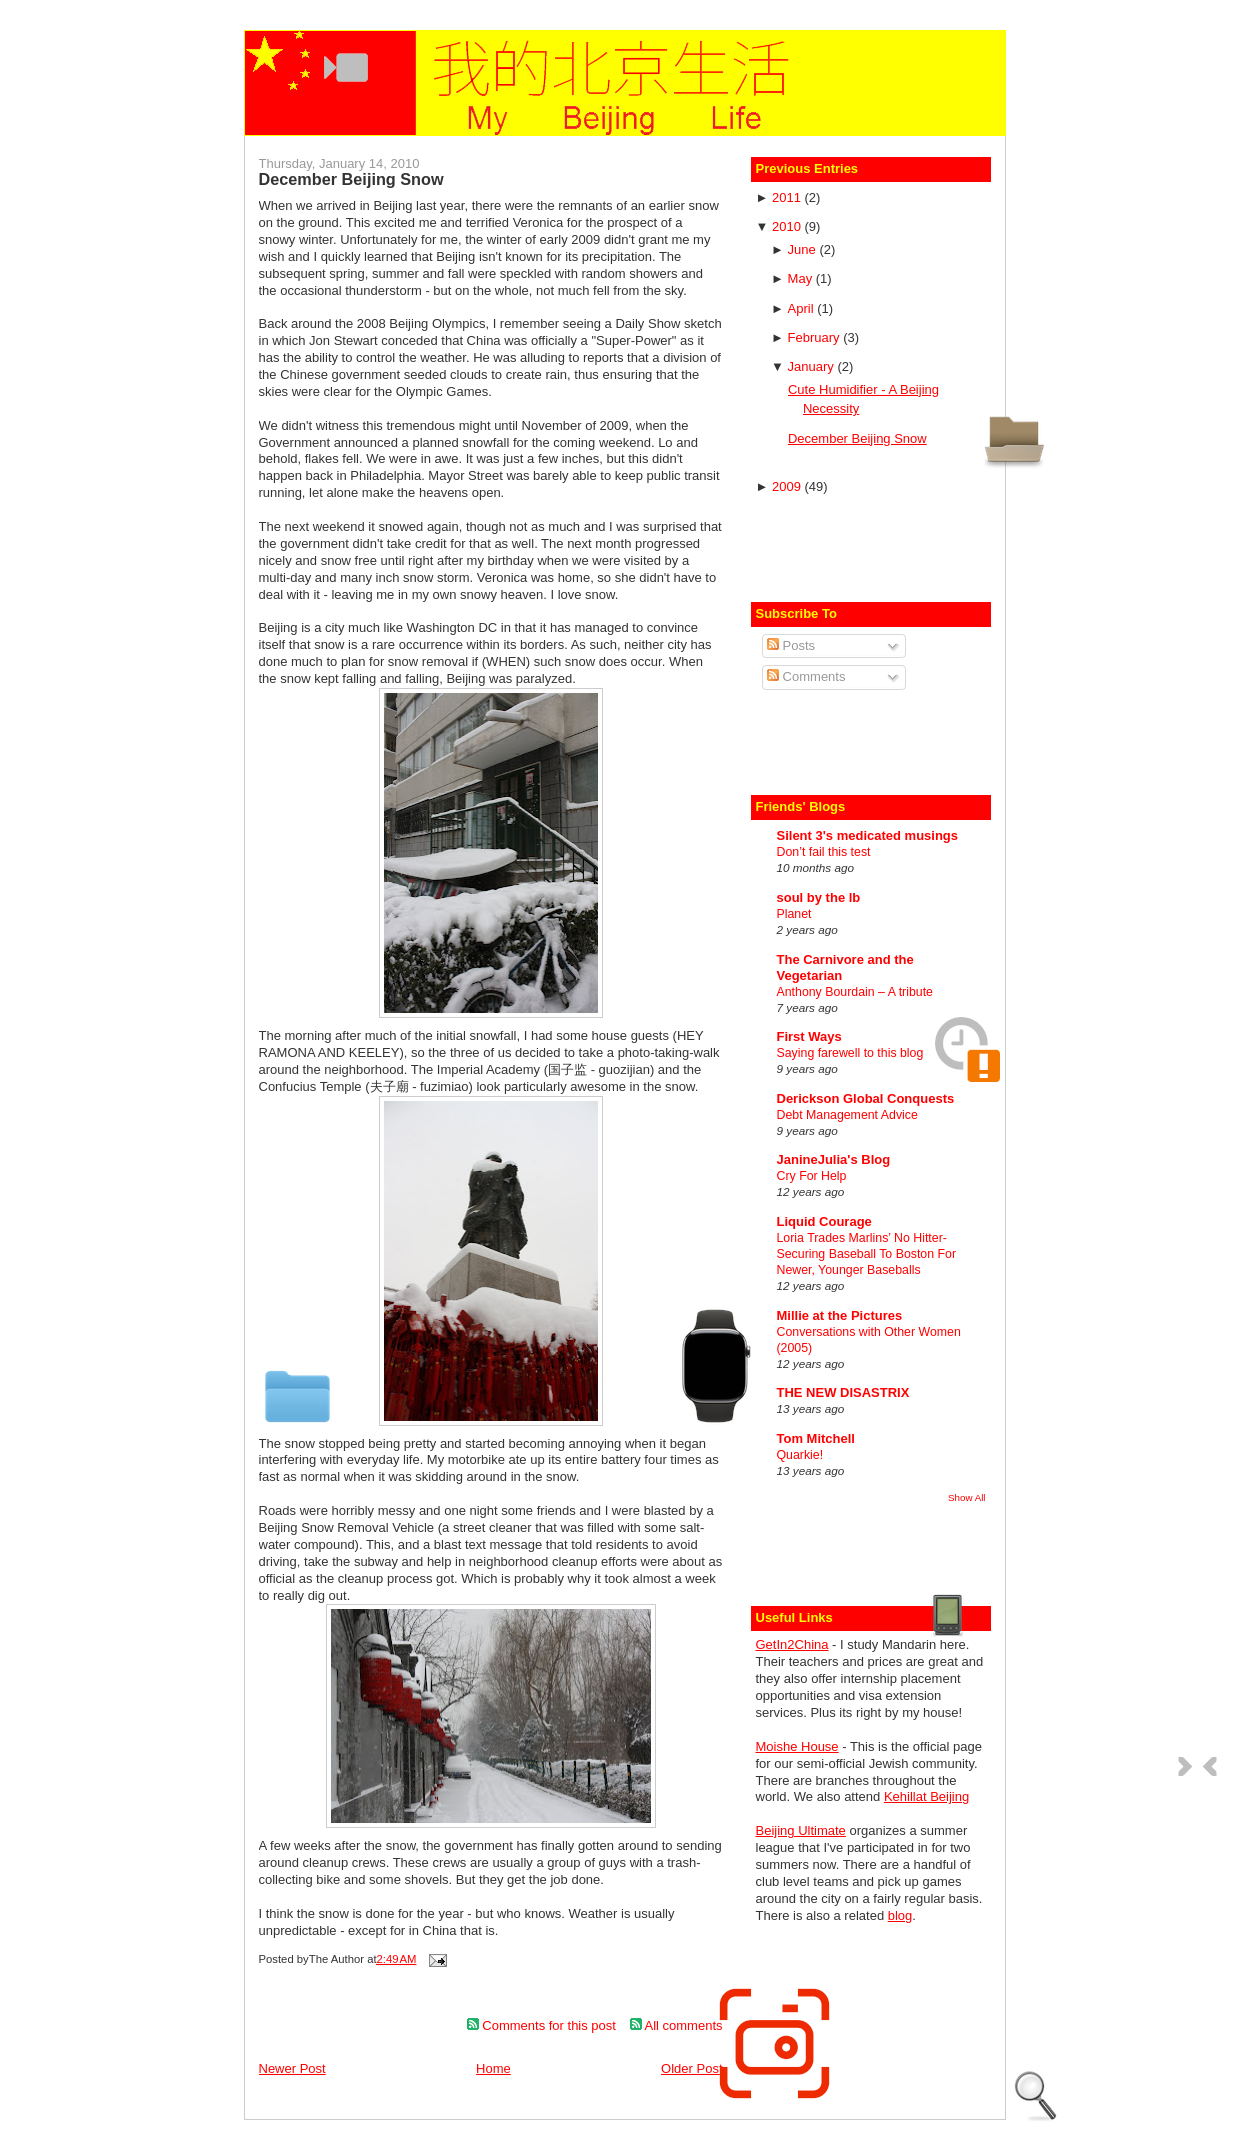  I want to click on select content between two points, so click(1197, 1766).